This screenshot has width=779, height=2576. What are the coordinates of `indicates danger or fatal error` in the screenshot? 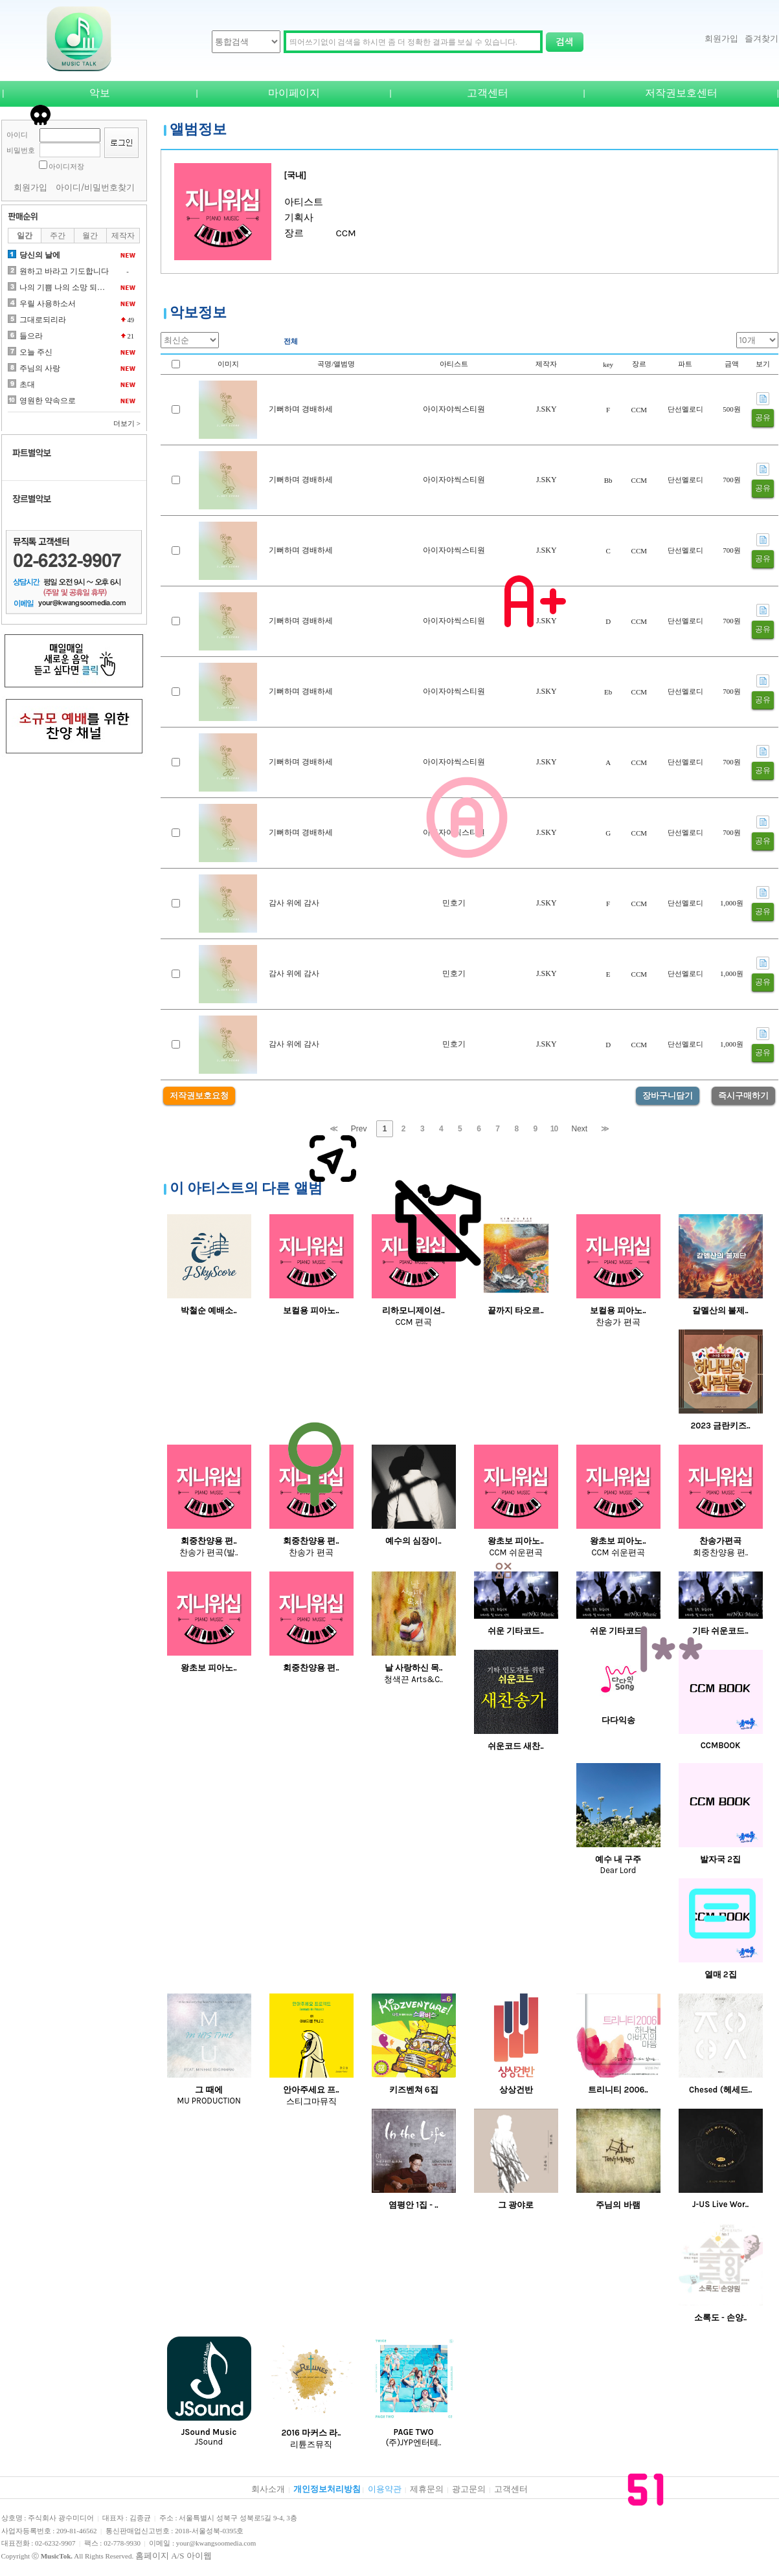 It's located at (40, 115).